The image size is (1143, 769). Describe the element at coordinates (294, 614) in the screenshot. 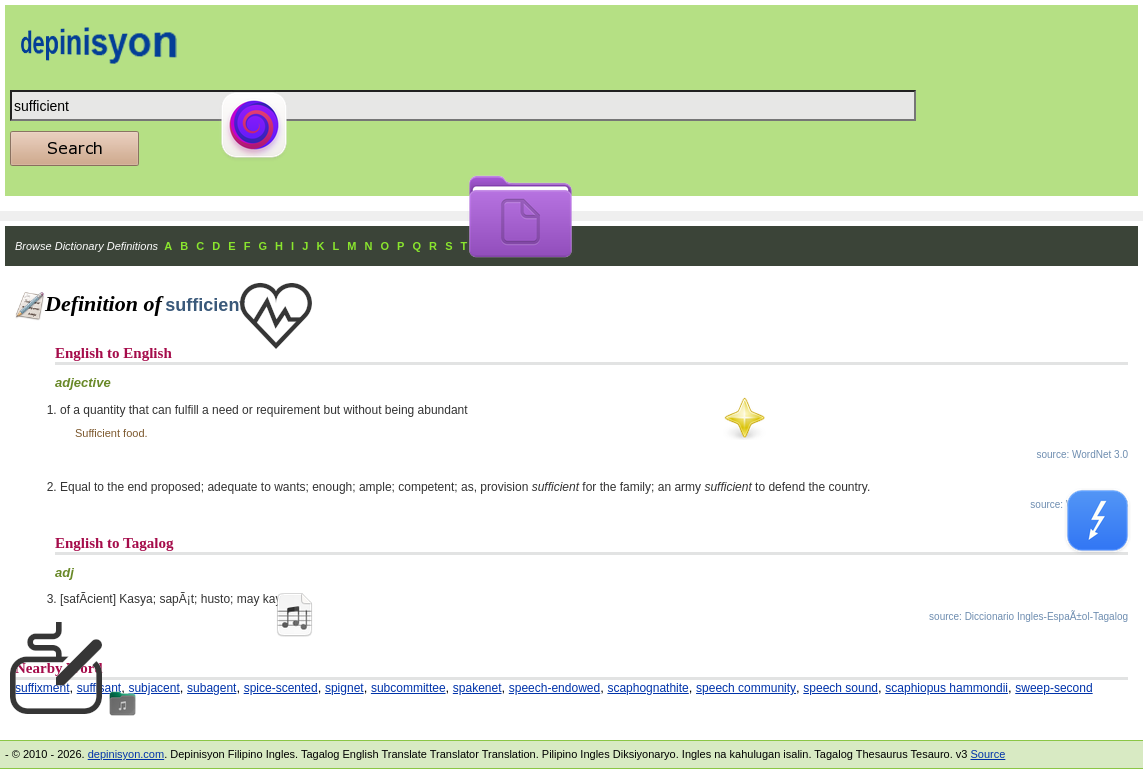

I see `an iMelody audio file` at that location.